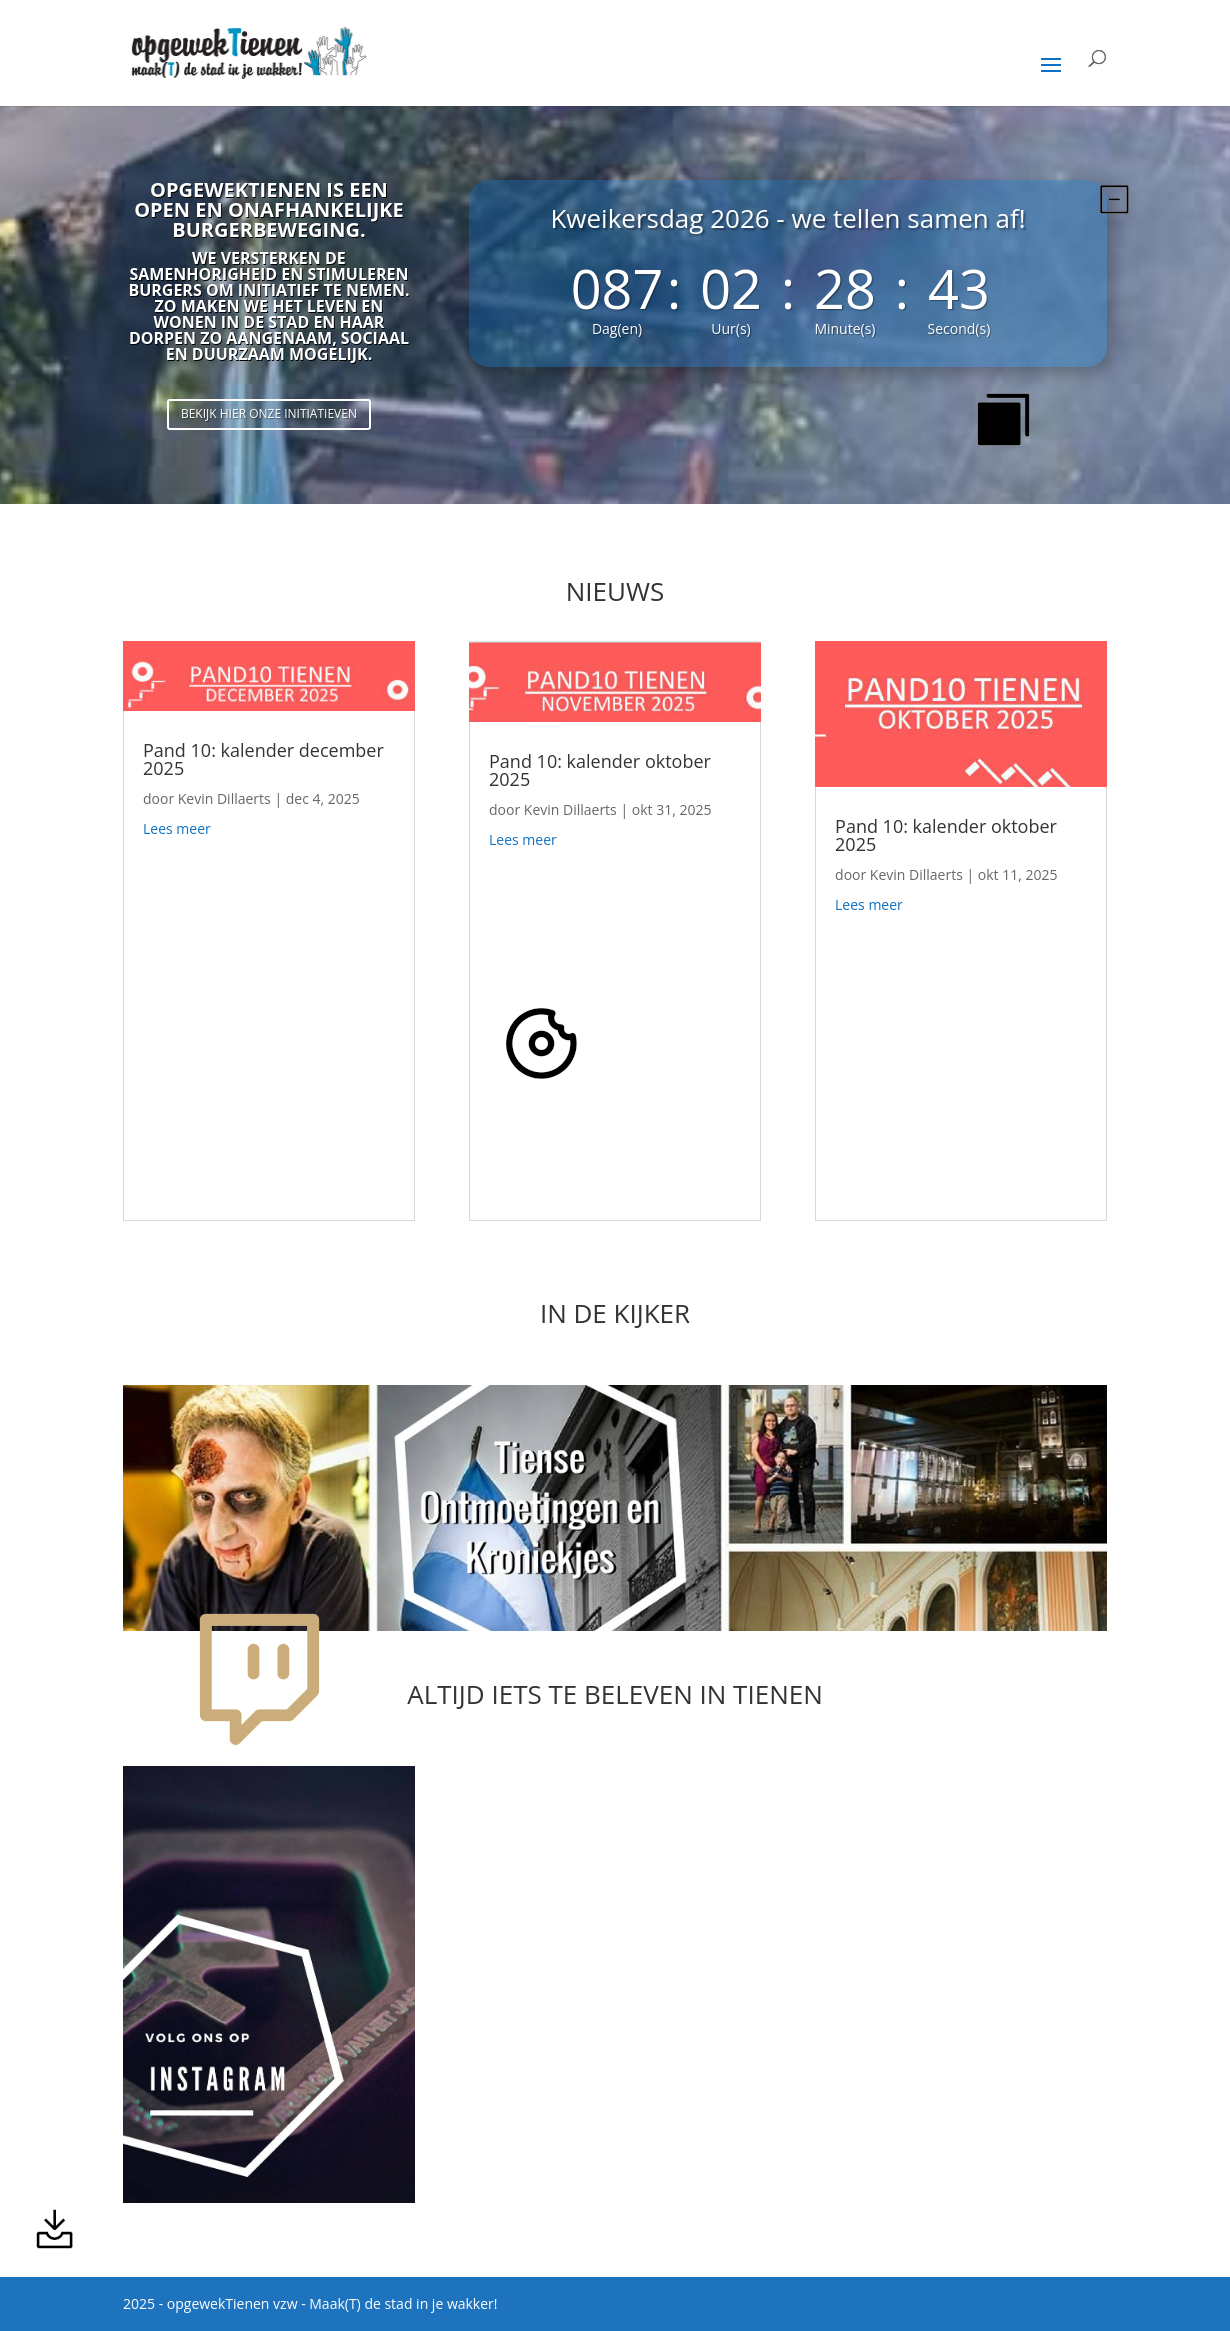 This screenshot has width=1230, height=2331. Describe the element at coordinates (541, 1043) in the screenshot. I see `access food or bakery category` at that location.